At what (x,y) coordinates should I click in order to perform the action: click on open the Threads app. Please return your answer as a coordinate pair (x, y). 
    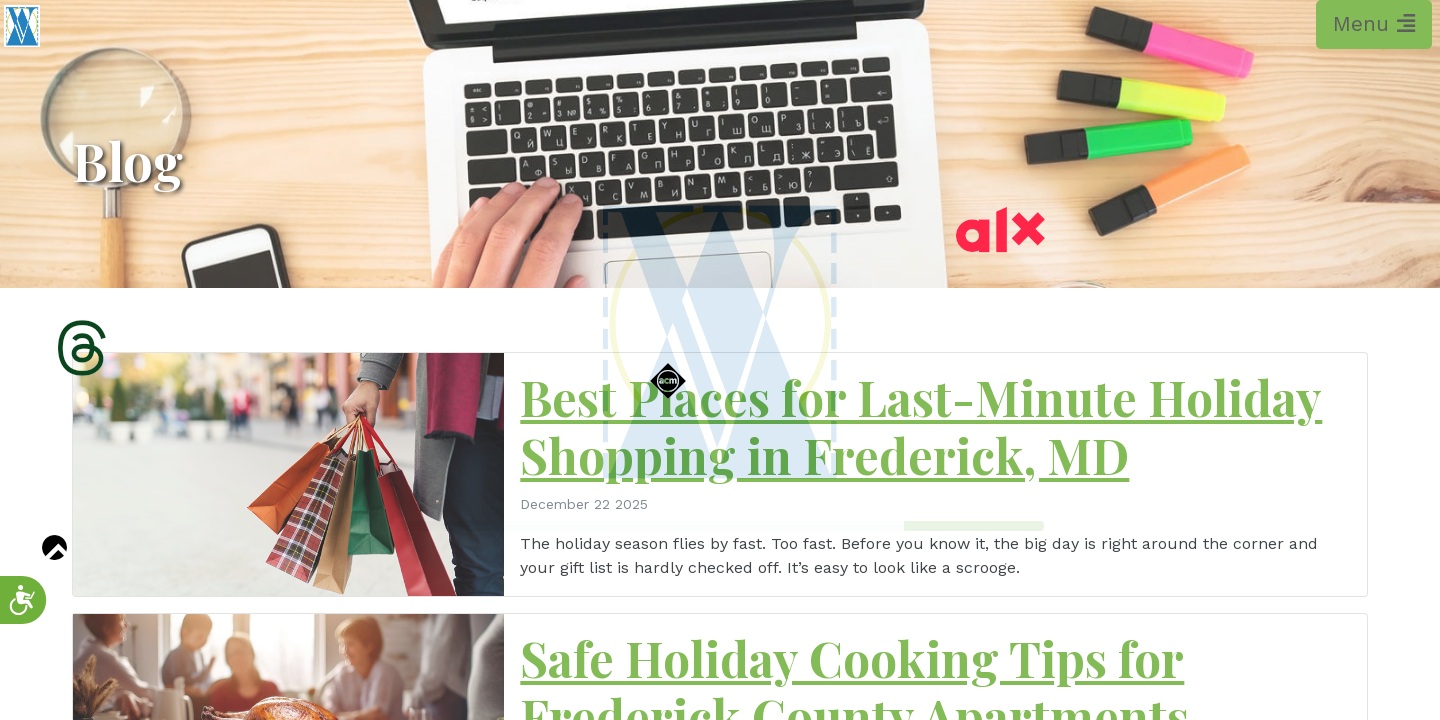
    Looking at the image, I should click on (82, 348).